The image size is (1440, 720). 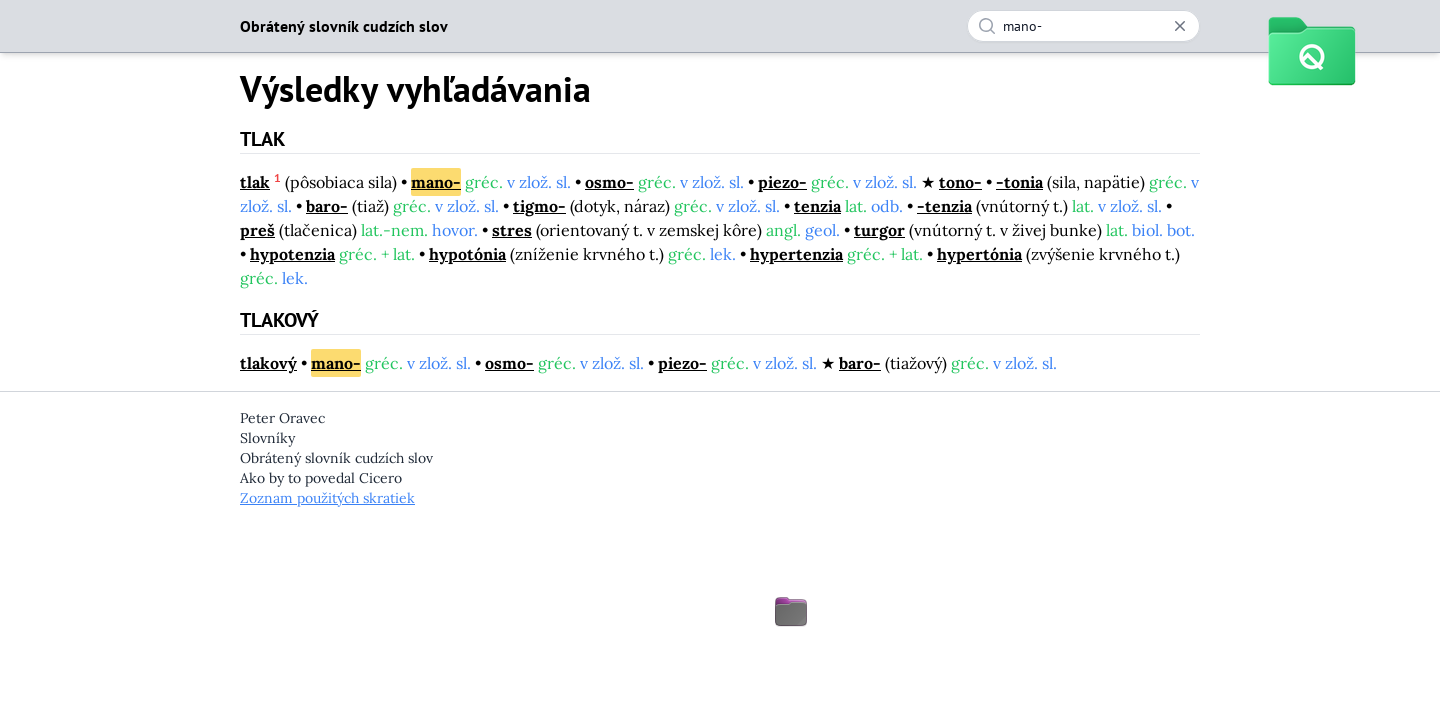 What do you see at coordinates (791, 611) in the screenshot?
I see `open a folder or directory` at bounding box center [791, 611].